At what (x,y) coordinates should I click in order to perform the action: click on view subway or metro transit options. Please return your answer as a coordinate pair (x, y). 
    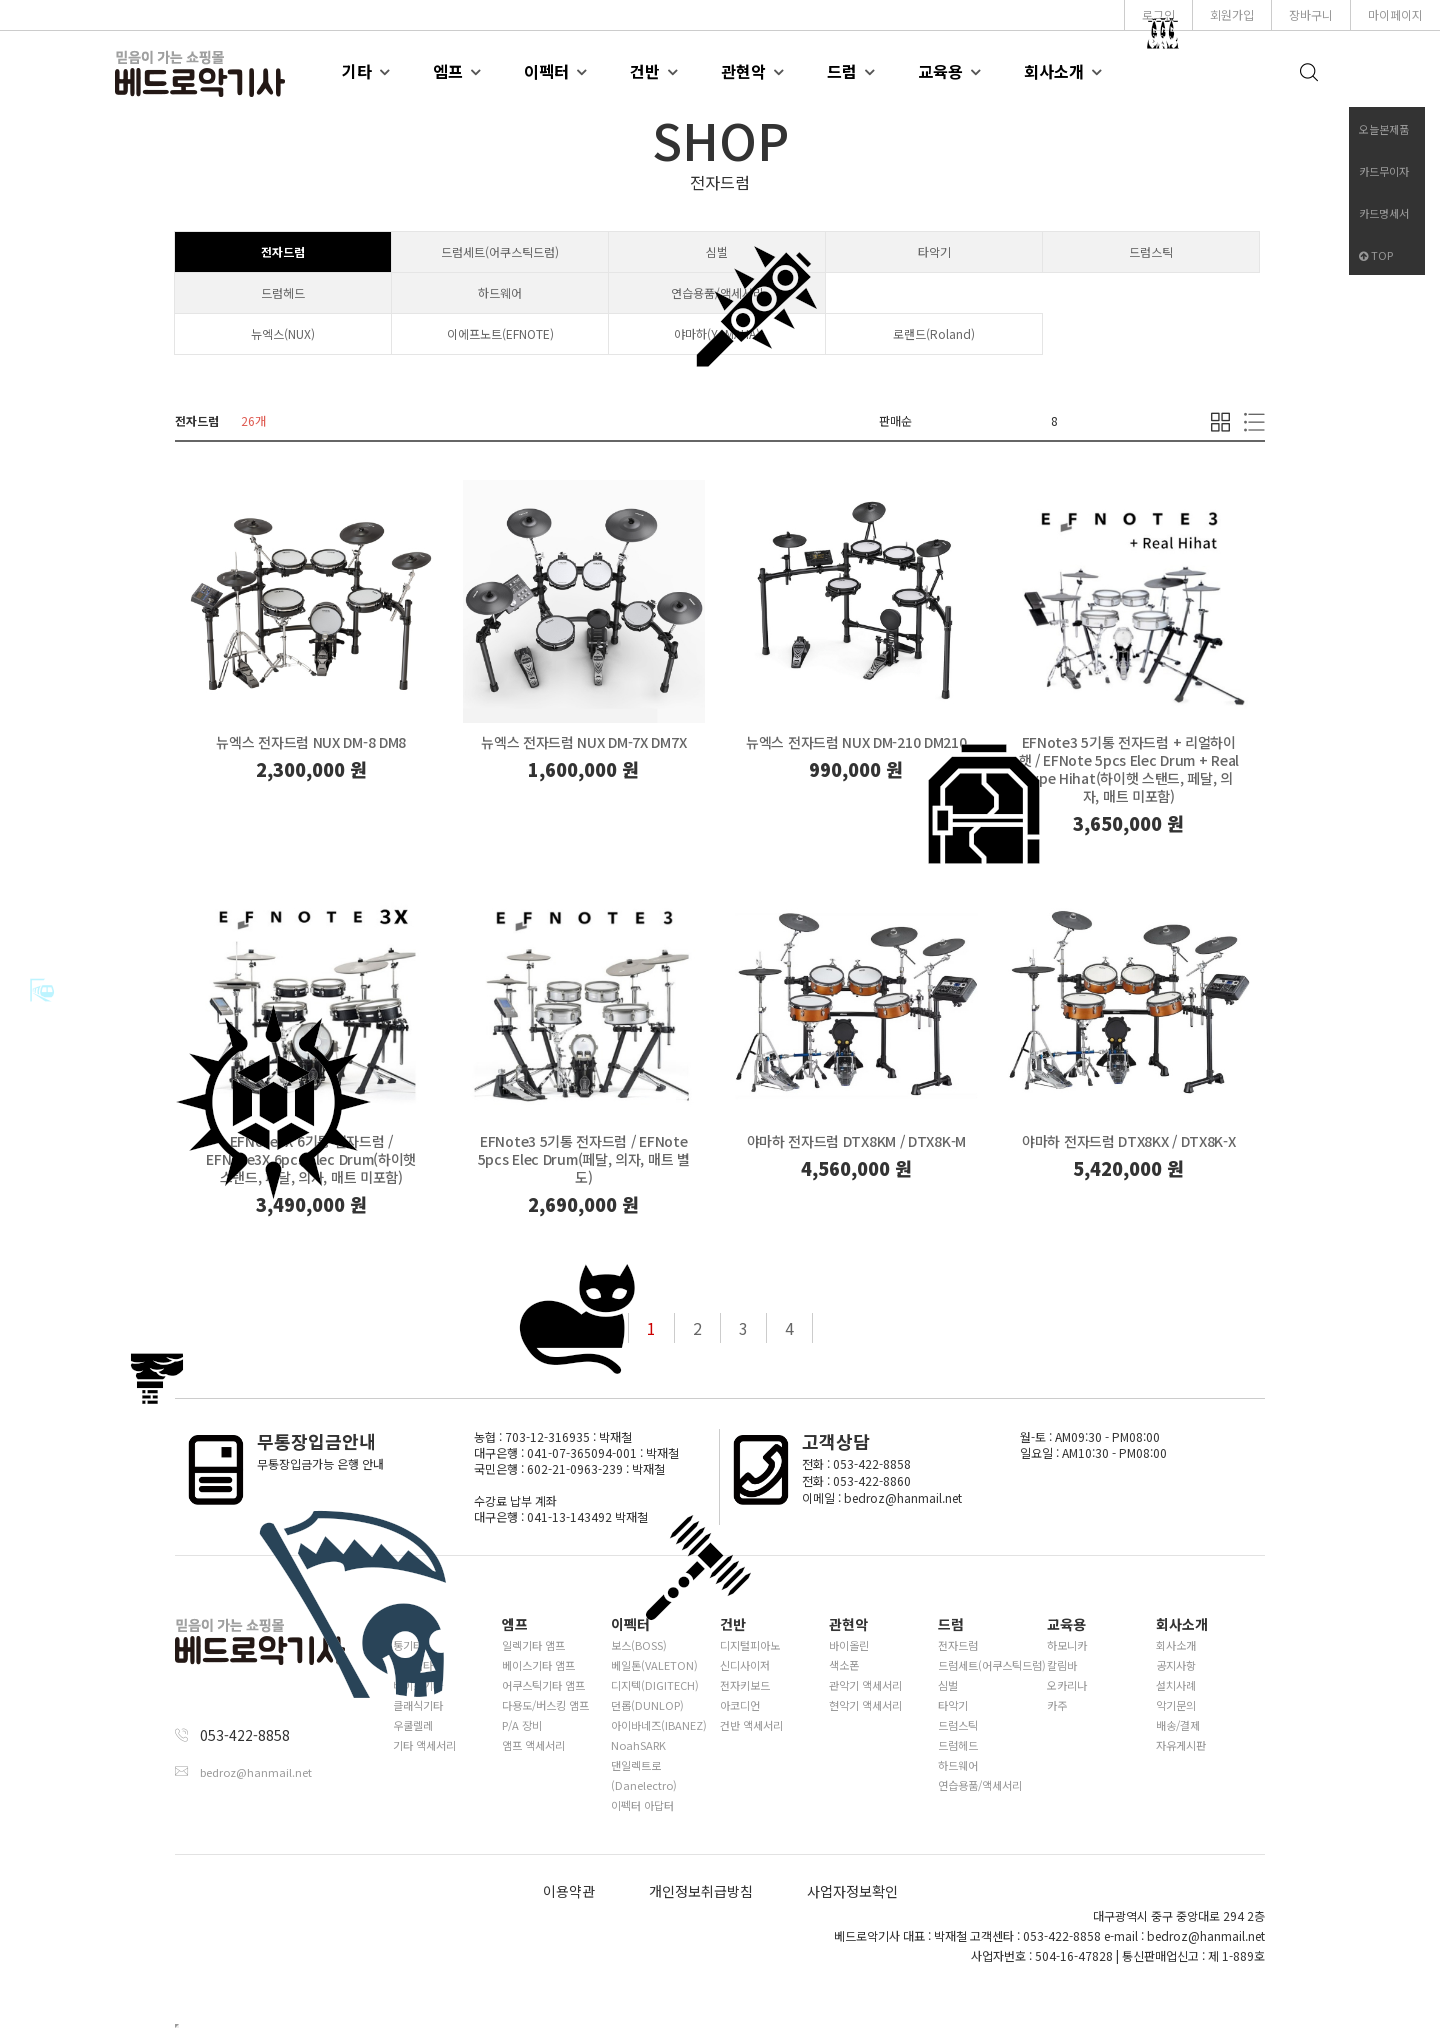
    Looking at the image, I should click on (42, 990).